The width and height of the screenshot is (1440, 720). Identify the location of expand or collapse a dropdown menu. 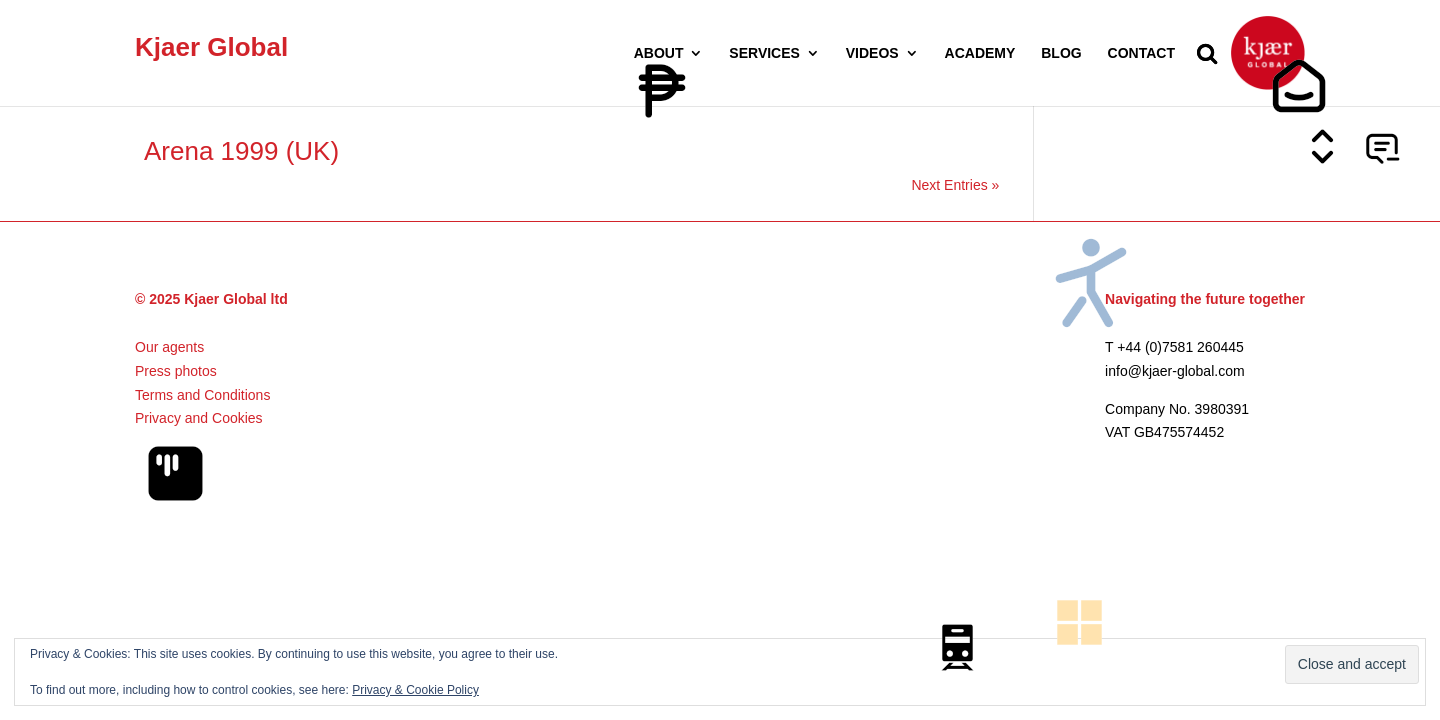
(1322, 146).